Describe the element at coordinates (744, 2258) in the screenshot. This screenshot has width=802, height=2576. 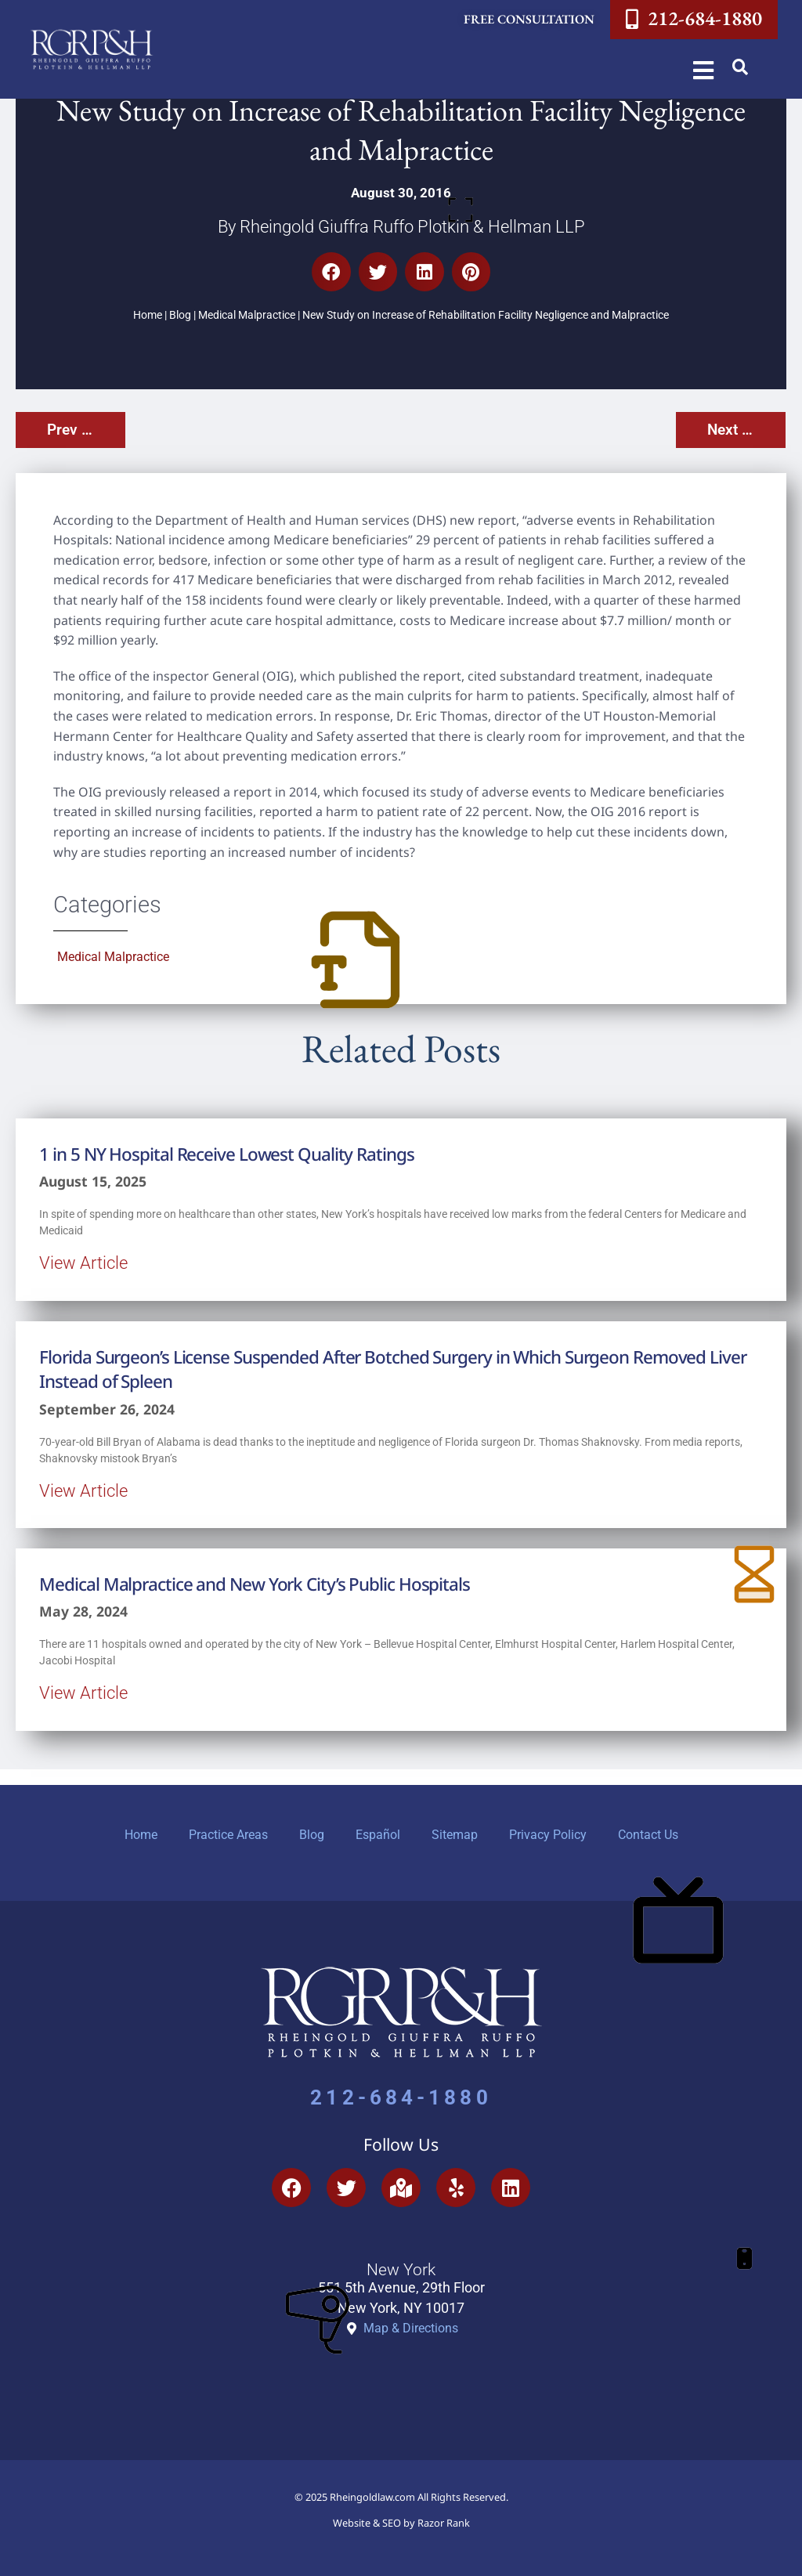
I see `switch to mobile view` at that location.